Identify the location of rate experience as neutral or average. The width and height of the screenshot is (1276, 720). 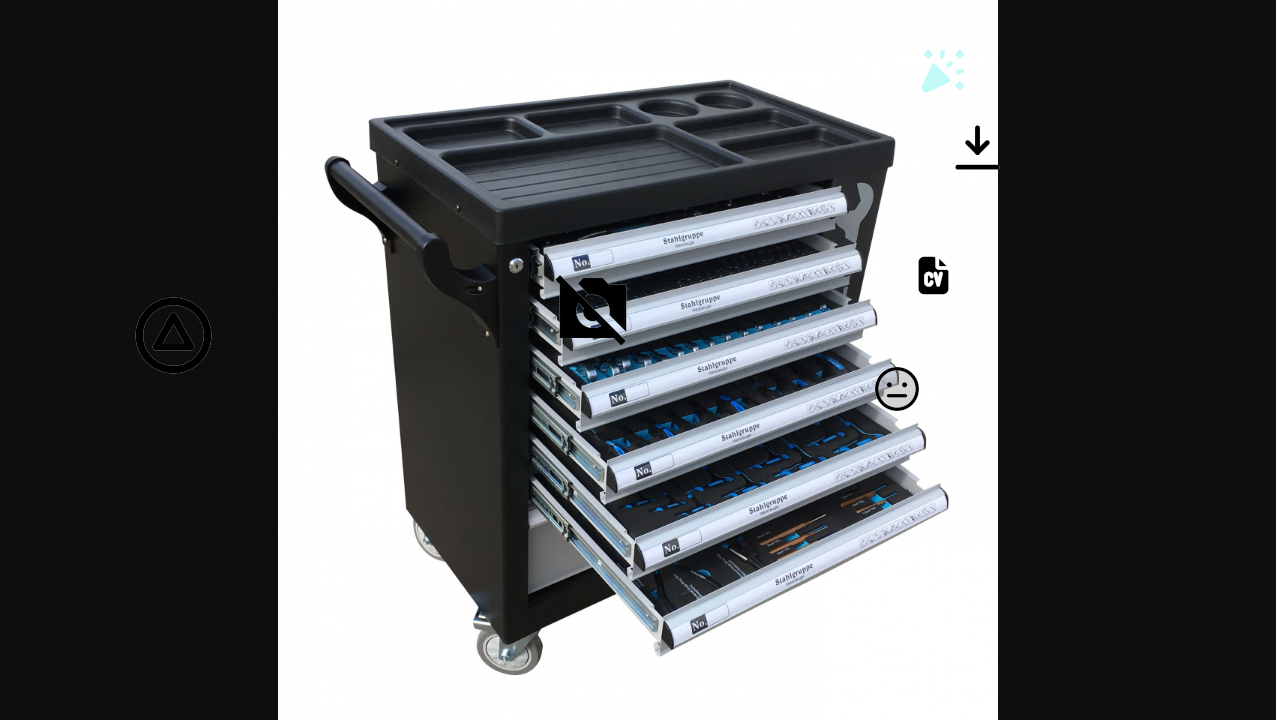
(897, 389).